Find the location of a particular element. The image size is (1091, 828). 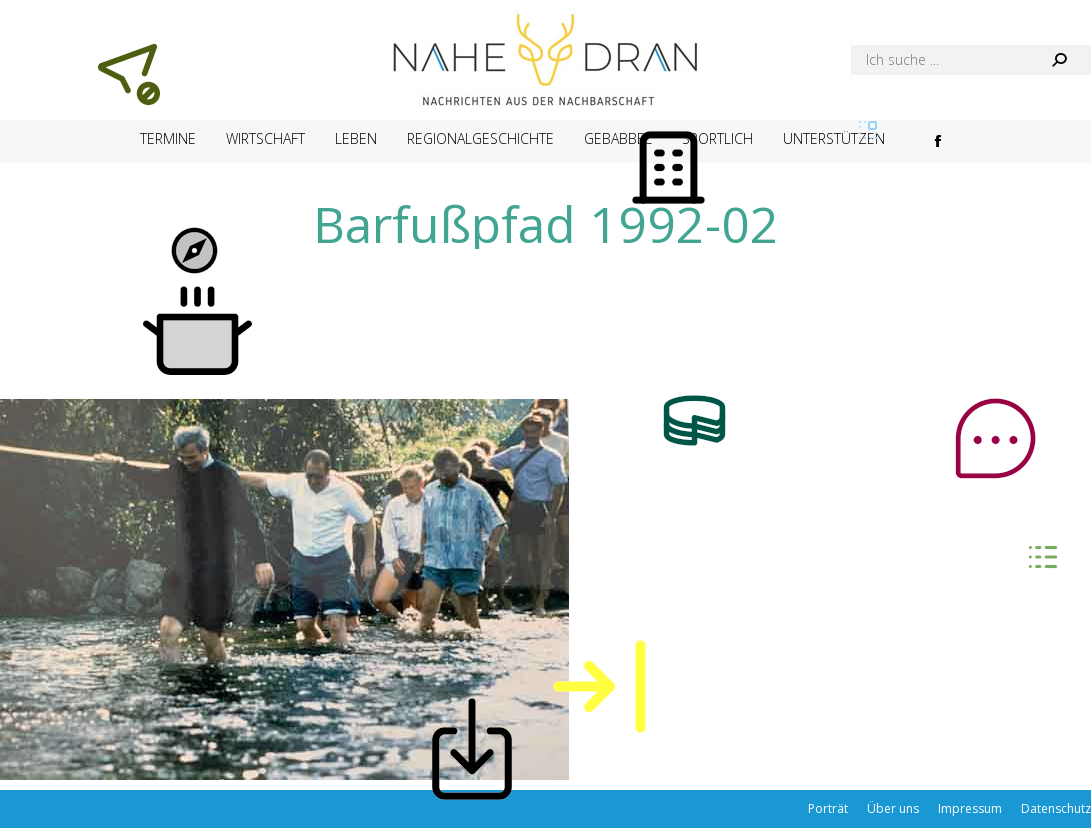

view building or property details is located at coordinates (668, 167).